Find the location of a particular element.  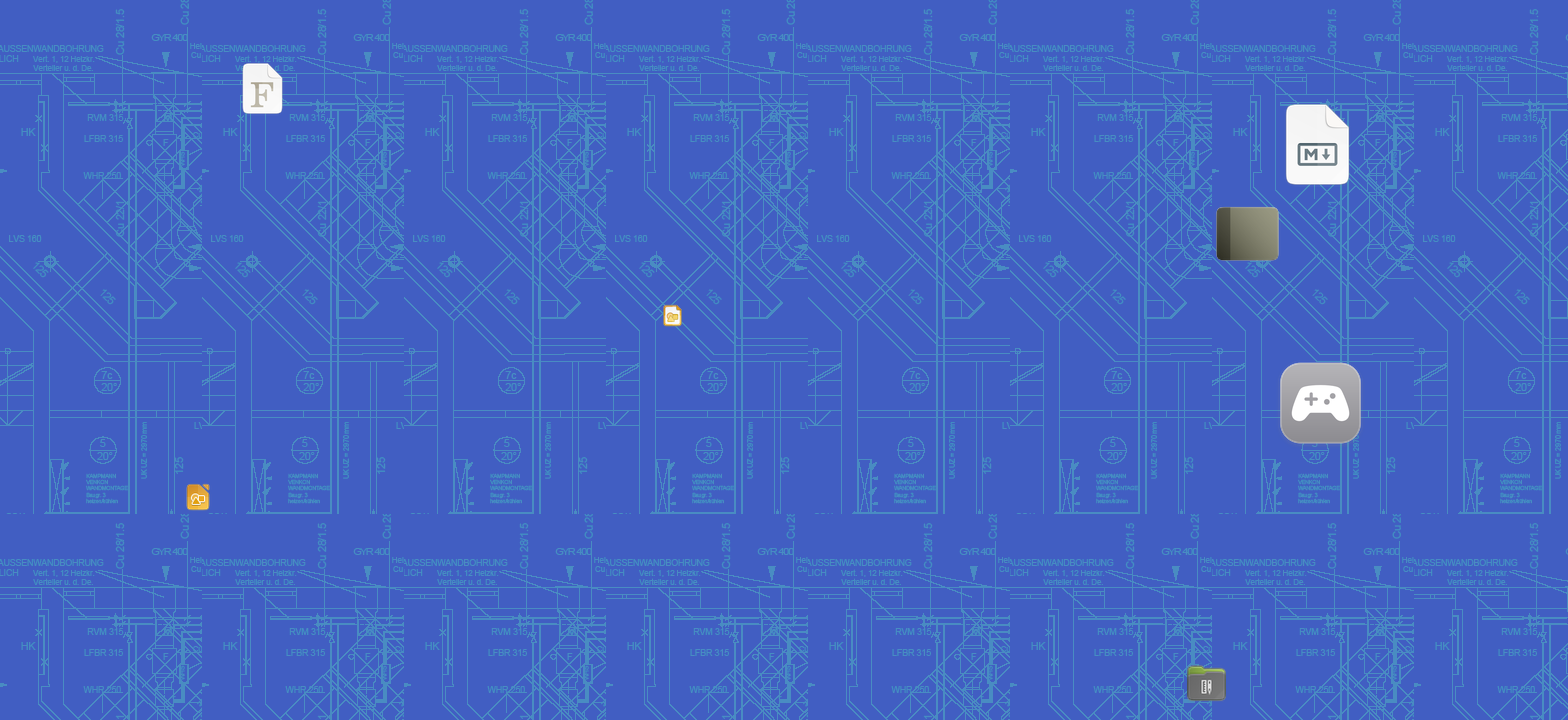

open libreoffice draw application is located at coordinates (198, 497).